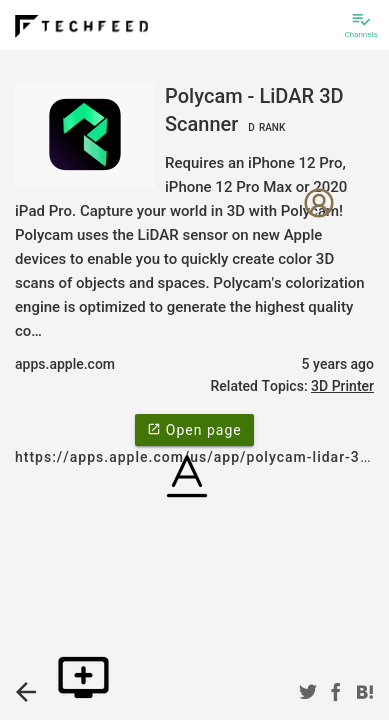 This screenshot has height=720, width=389. Describe the element at coordinates (319, 203) in the screenshot. I see `view your profile` at that location.